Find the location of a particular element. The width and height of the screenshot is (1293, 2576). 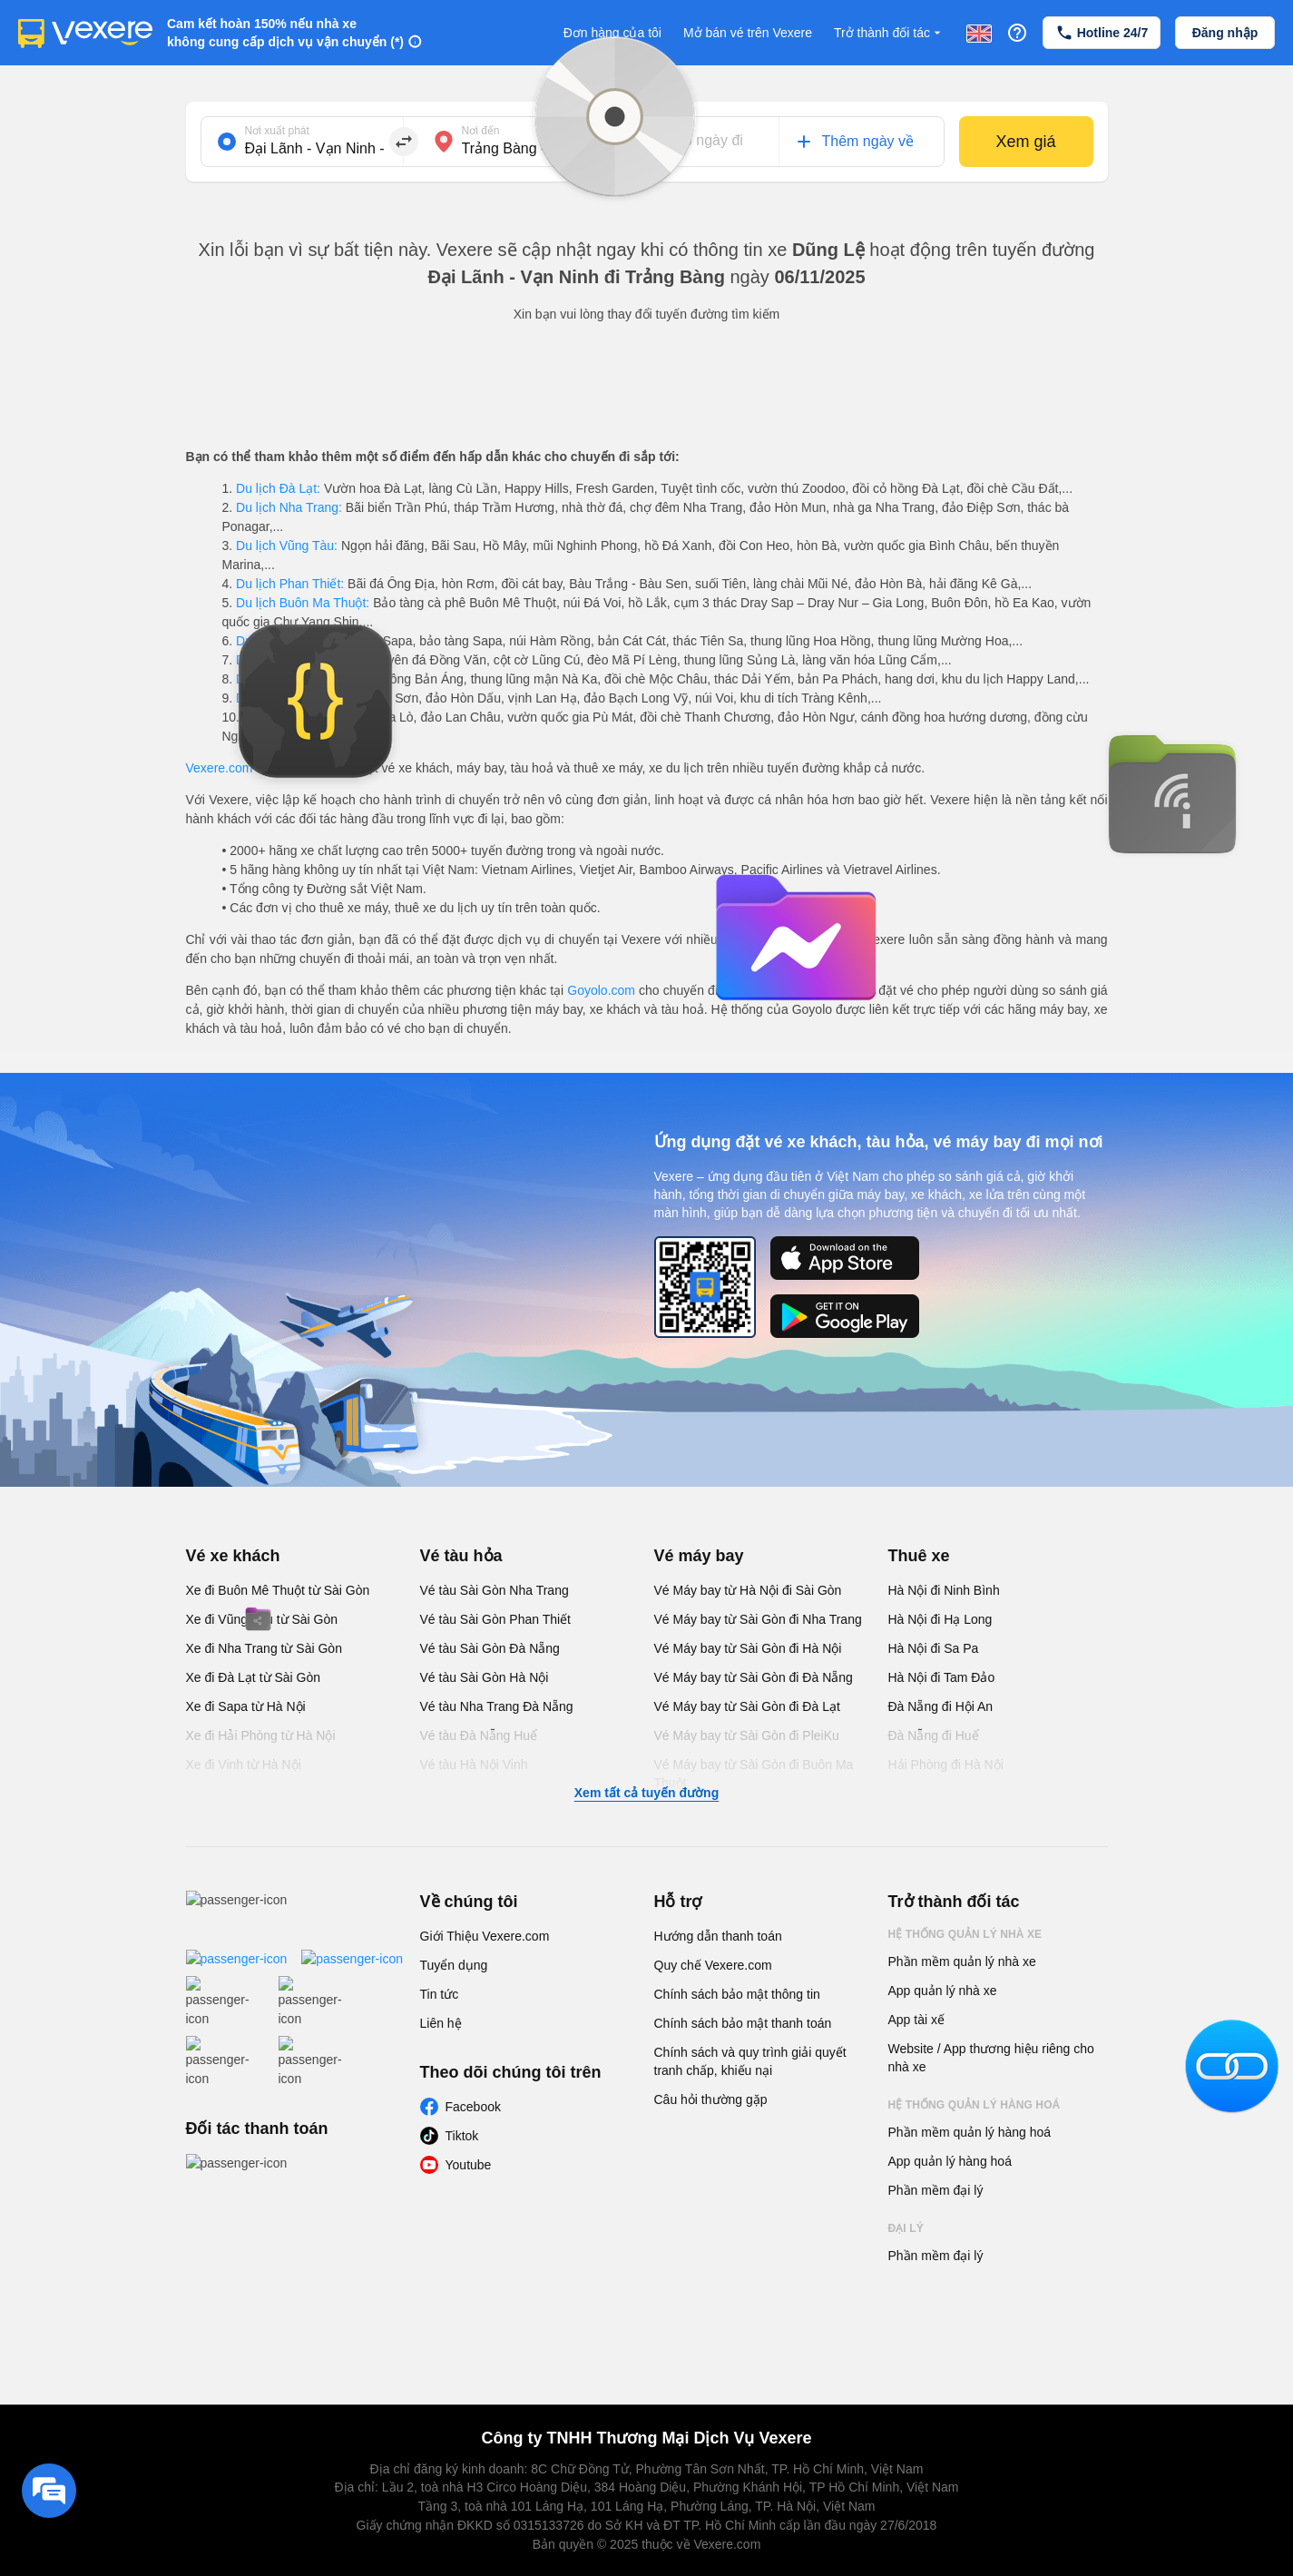

access stylesheet preferences for web browser is located at coordinates (315, 703).